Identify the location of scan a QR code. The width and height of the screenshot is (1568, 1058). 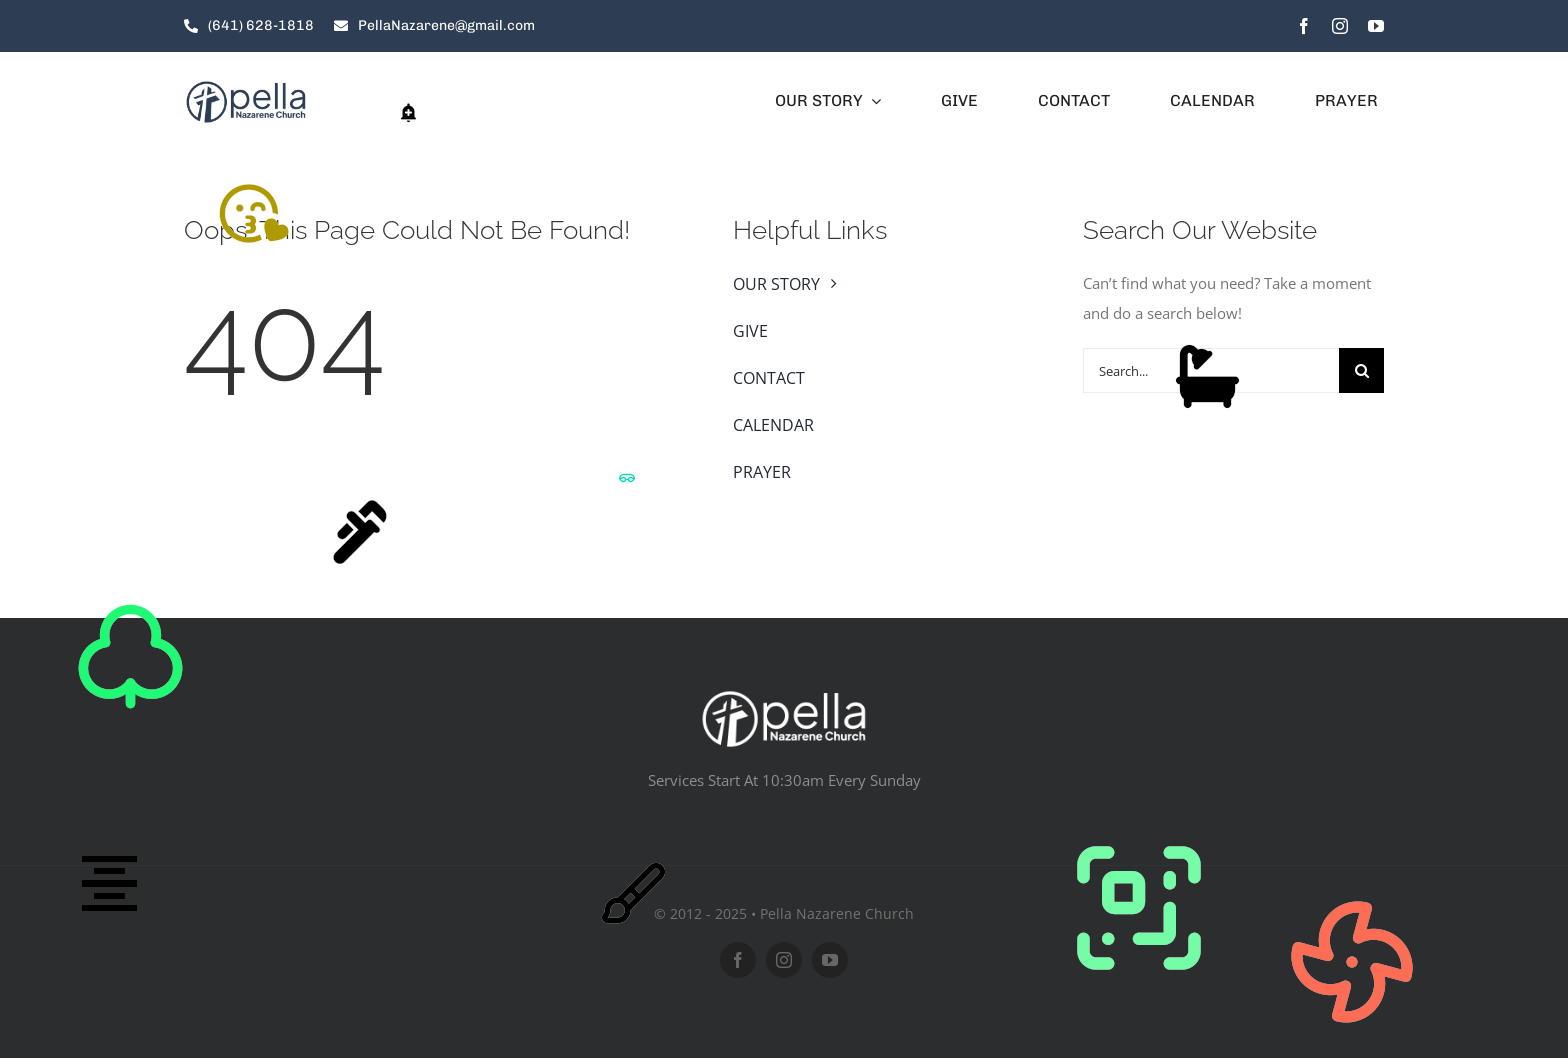
(1139, 908).